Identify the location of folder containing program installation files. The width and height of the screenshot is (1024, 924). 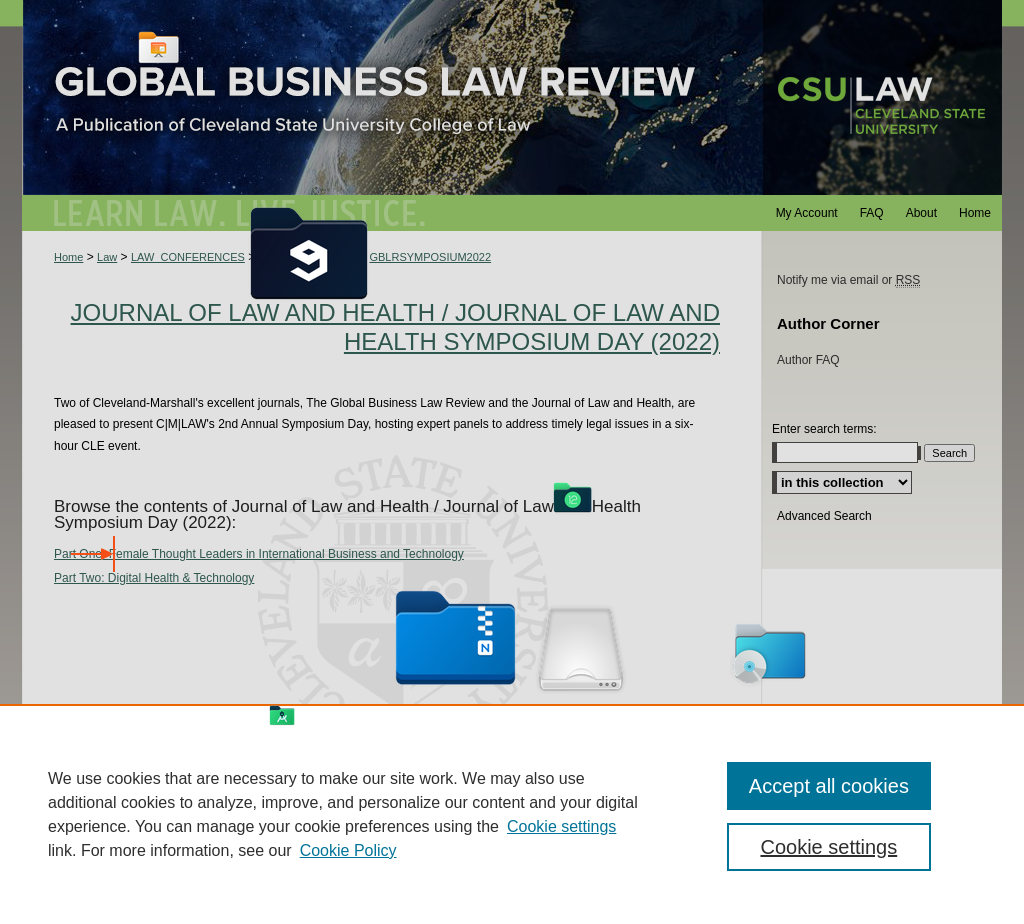
(770, 653).